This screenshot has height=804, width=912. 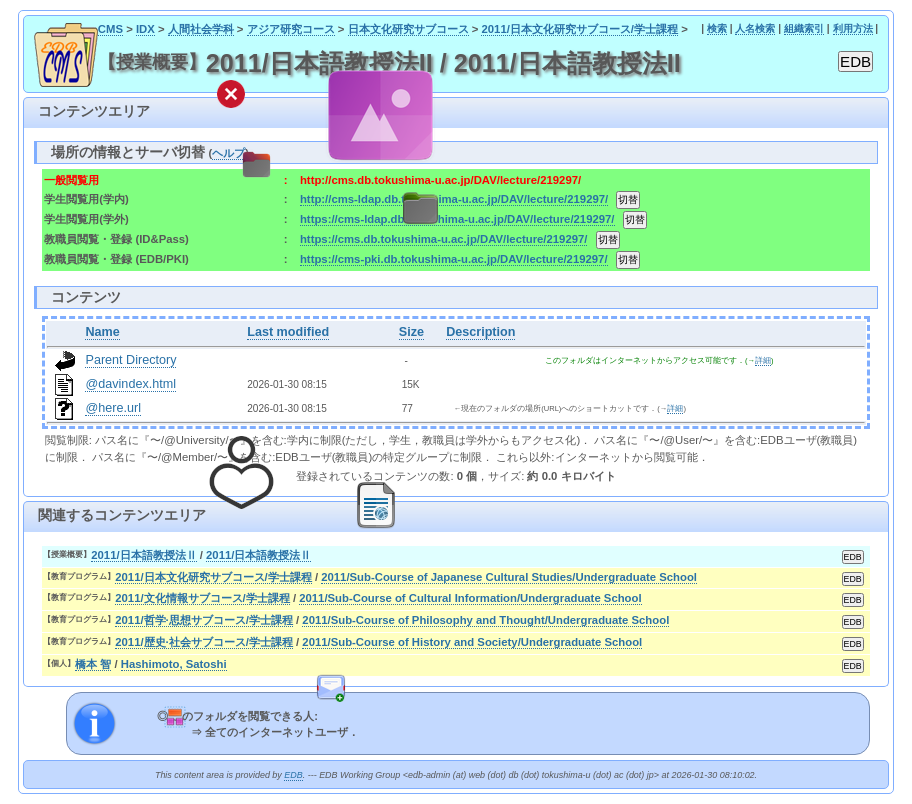 I want to click on select all items in the current view, so click(x=175, y=717).